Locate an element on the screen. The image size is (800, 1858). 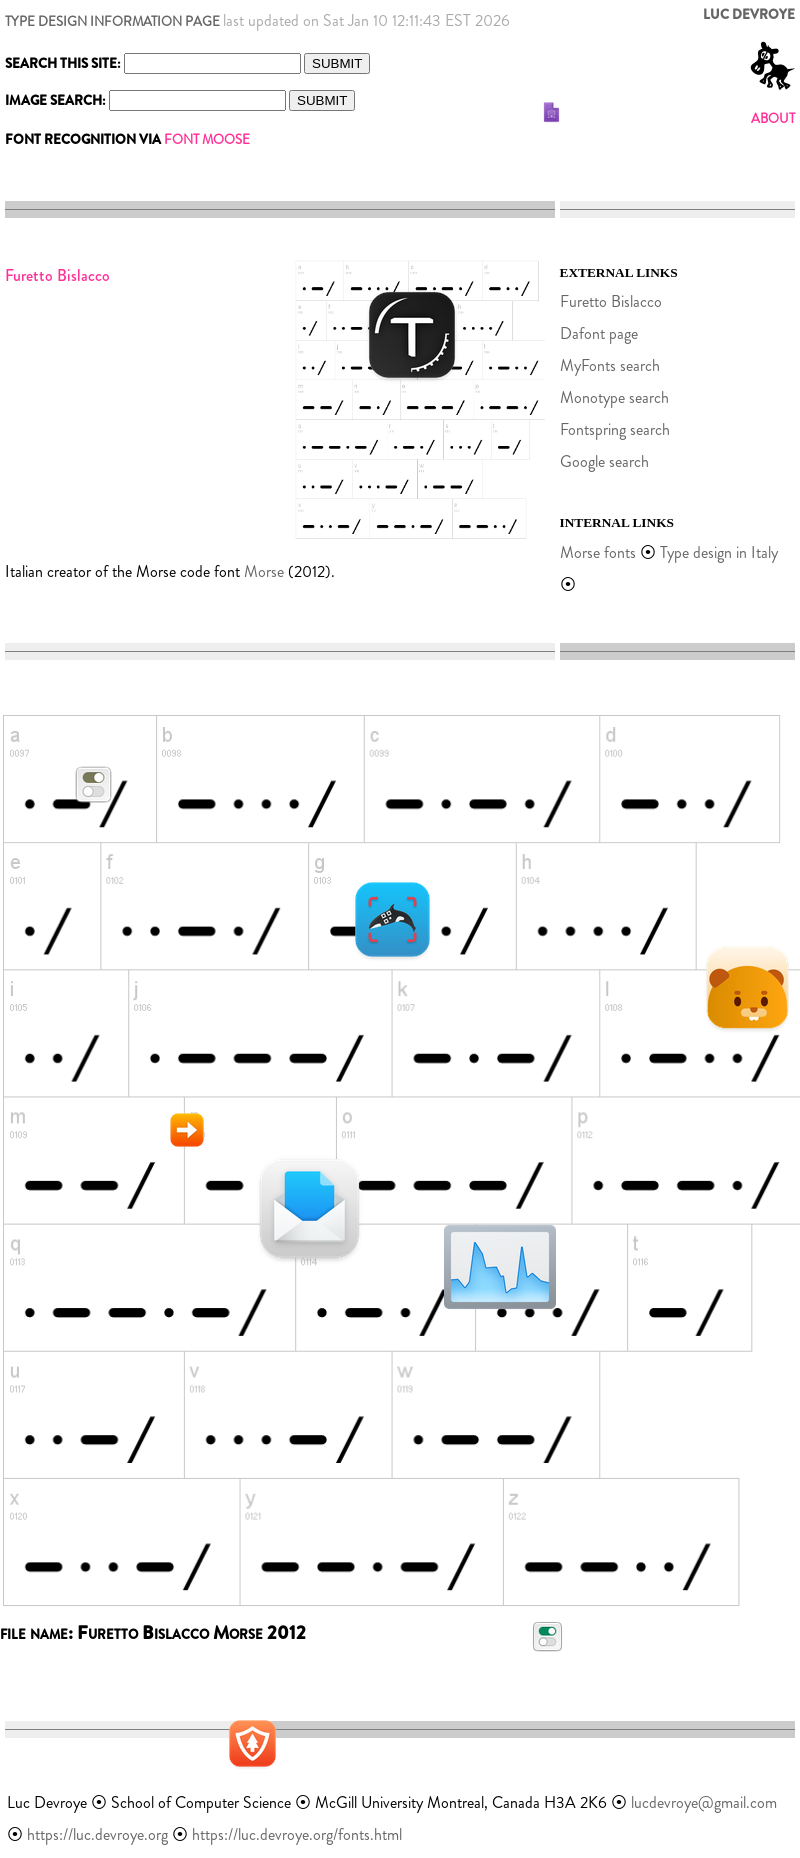
launch the Thrive game launcher is located at coordinates (412, 335).